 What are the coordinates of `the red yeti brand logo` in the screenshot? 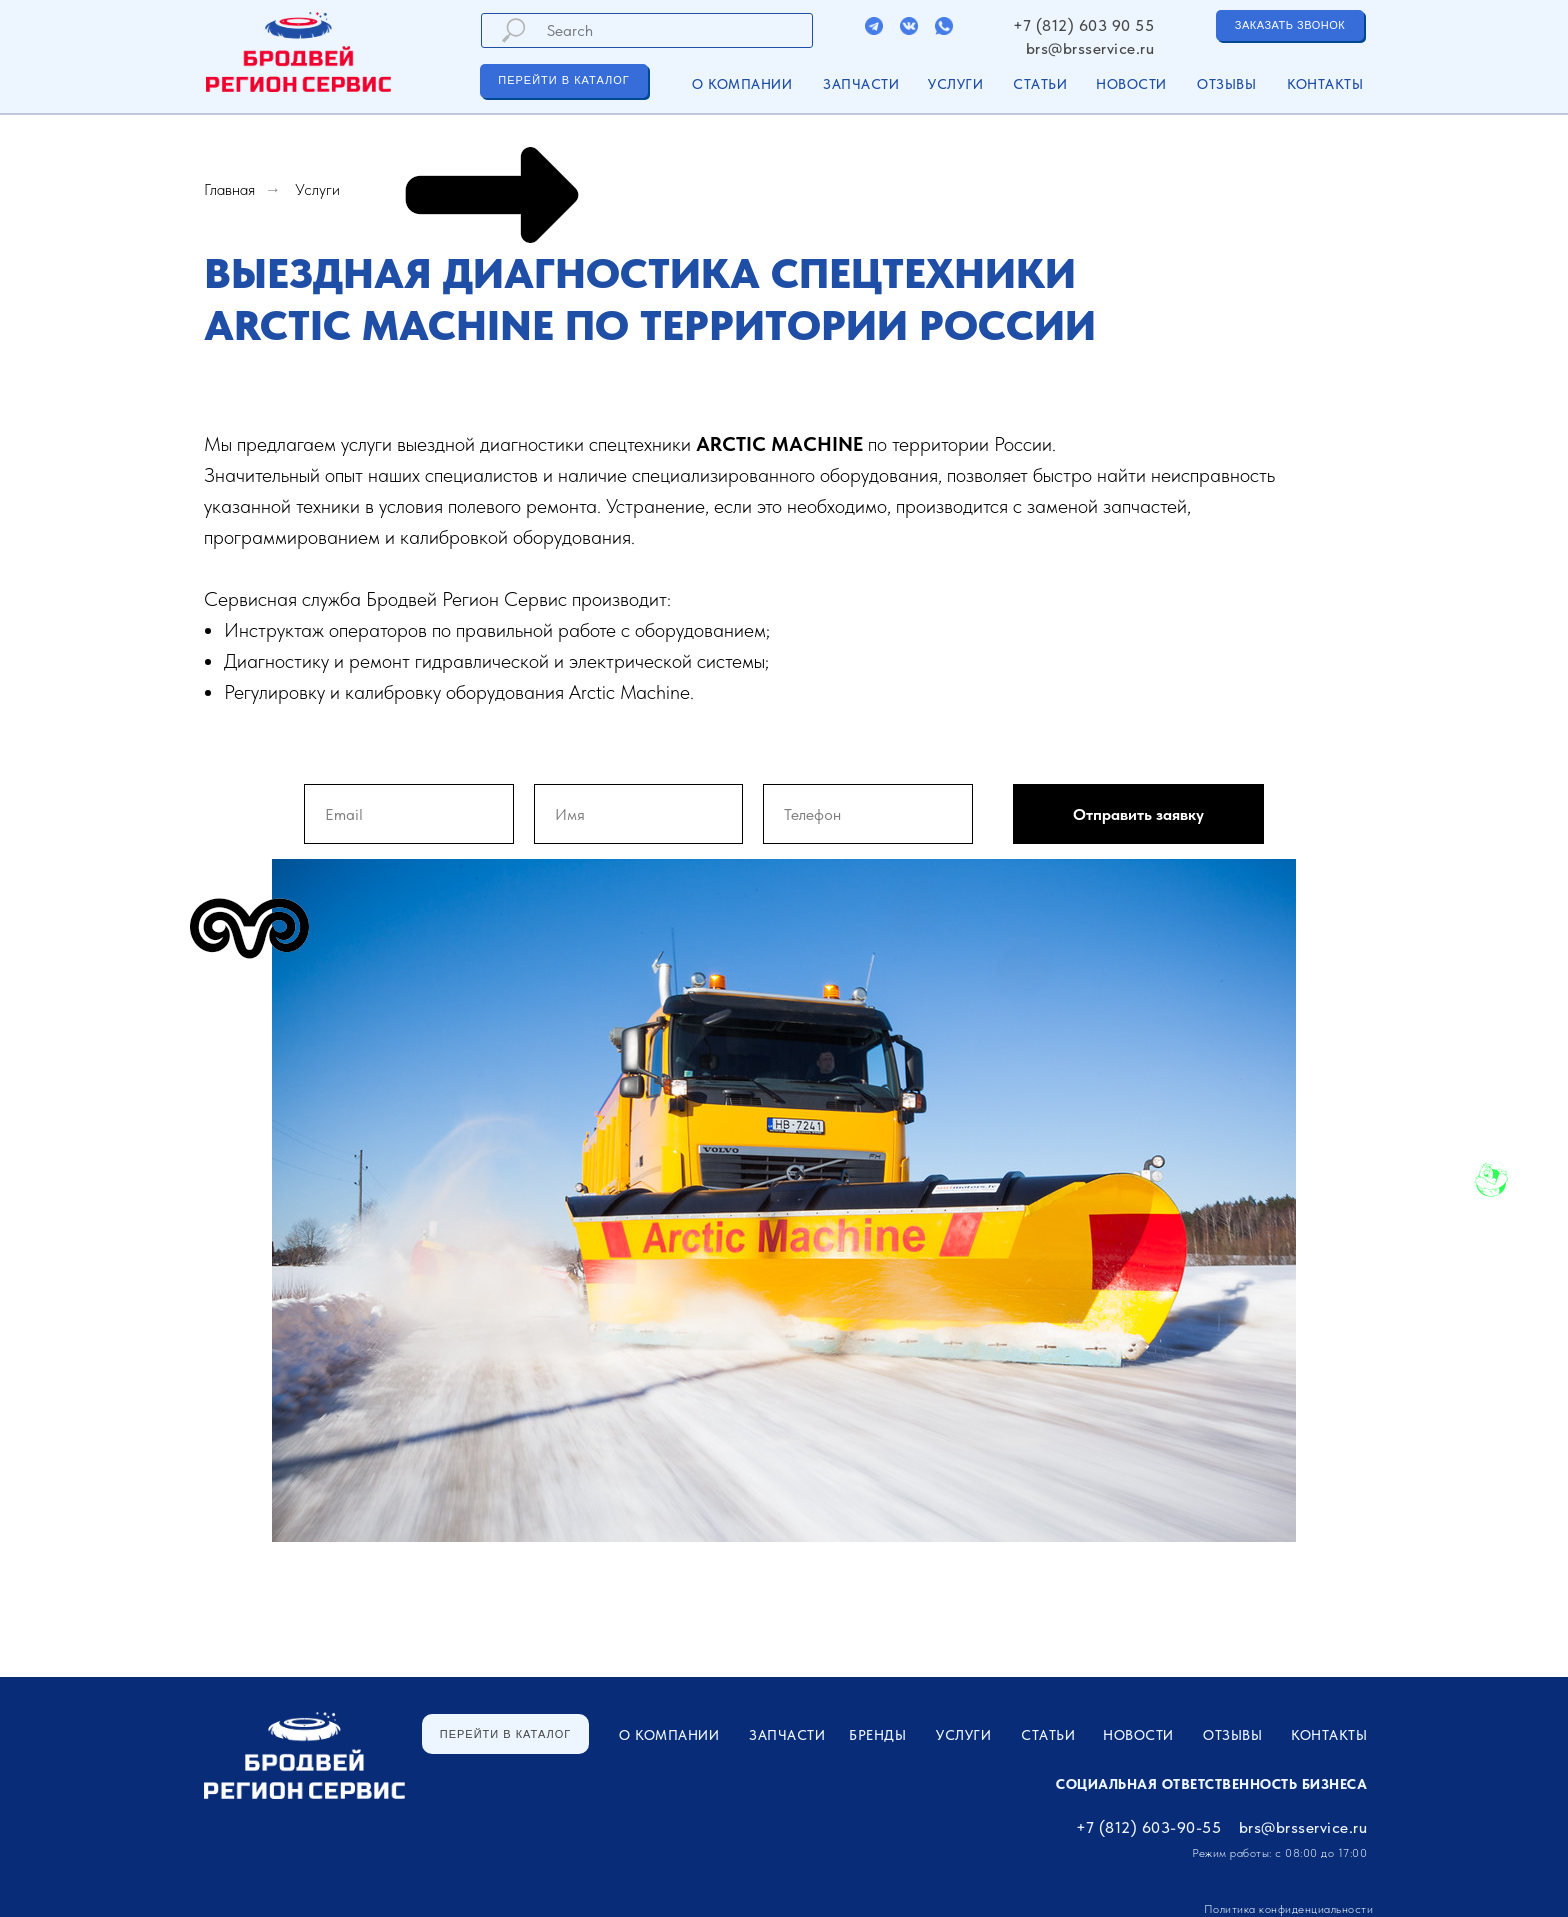 It's located at (1491, 1179).